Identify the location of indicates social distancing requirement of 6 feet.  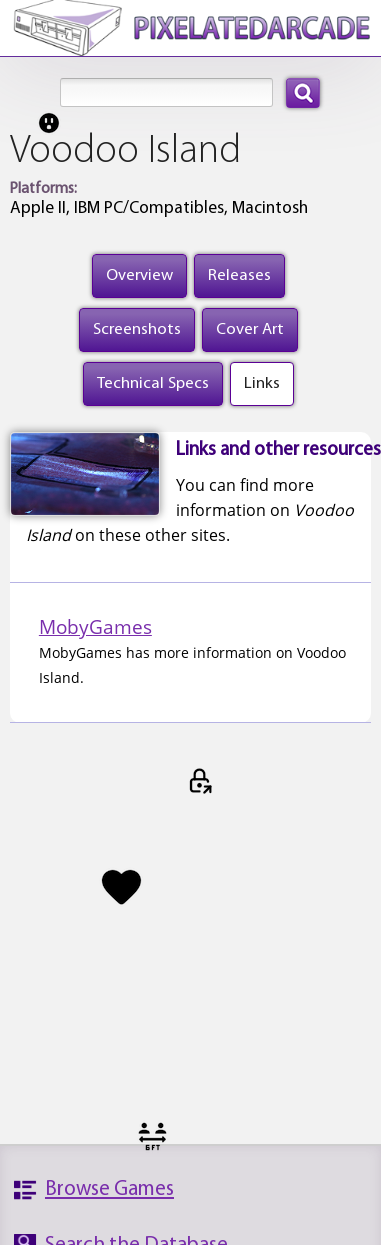
(152, 1136).